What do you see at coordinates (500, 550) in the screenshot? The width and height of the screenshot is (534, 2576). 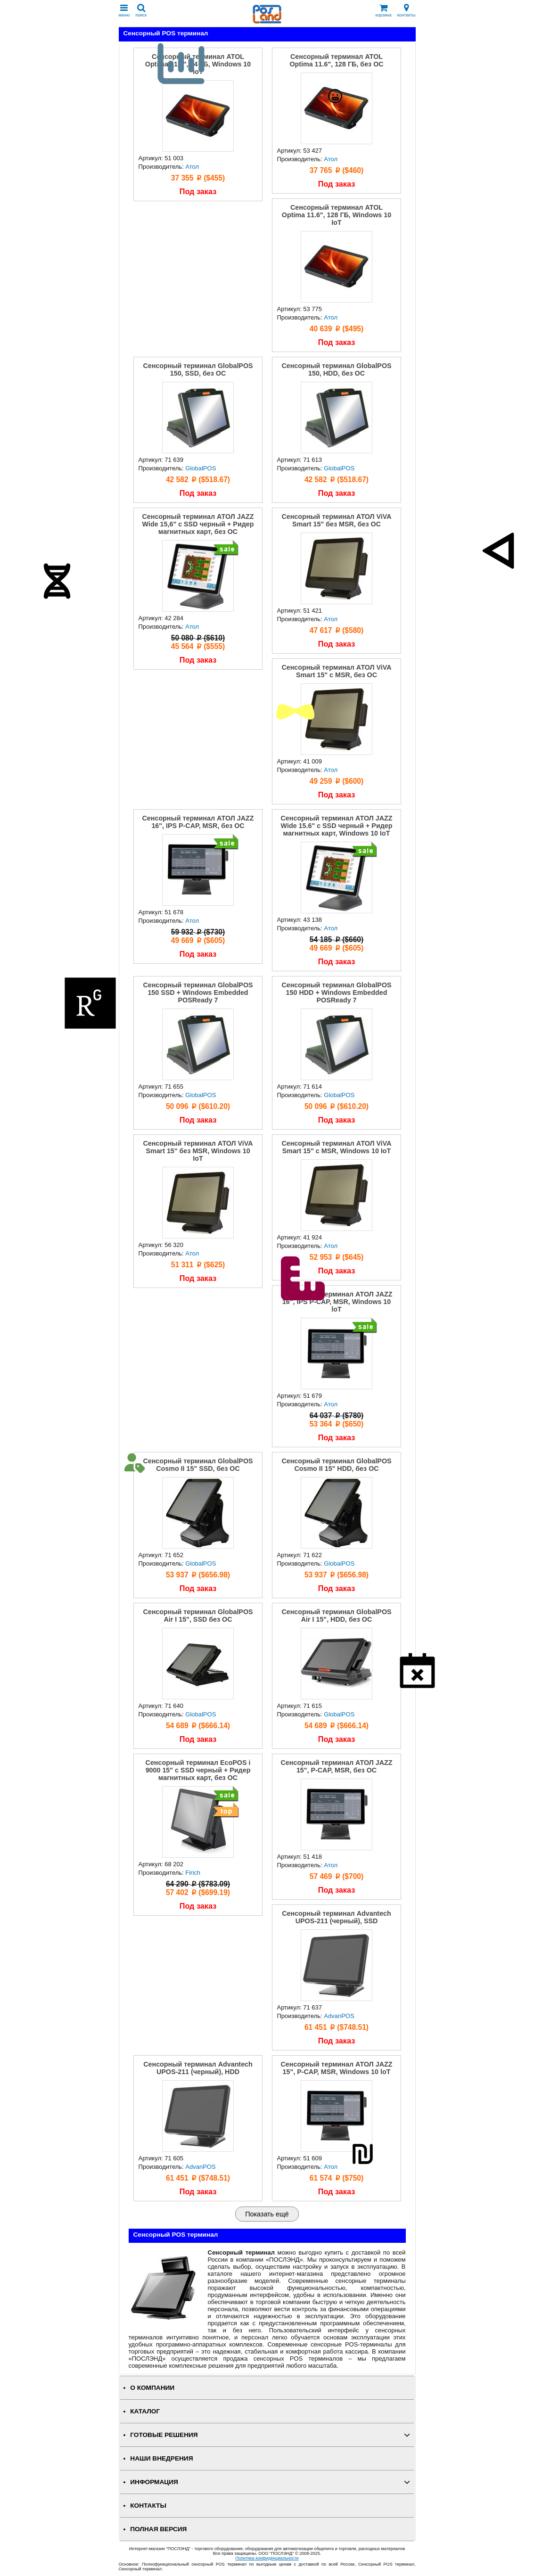 I see `play media in reverse` at bounding box center [500, 550].